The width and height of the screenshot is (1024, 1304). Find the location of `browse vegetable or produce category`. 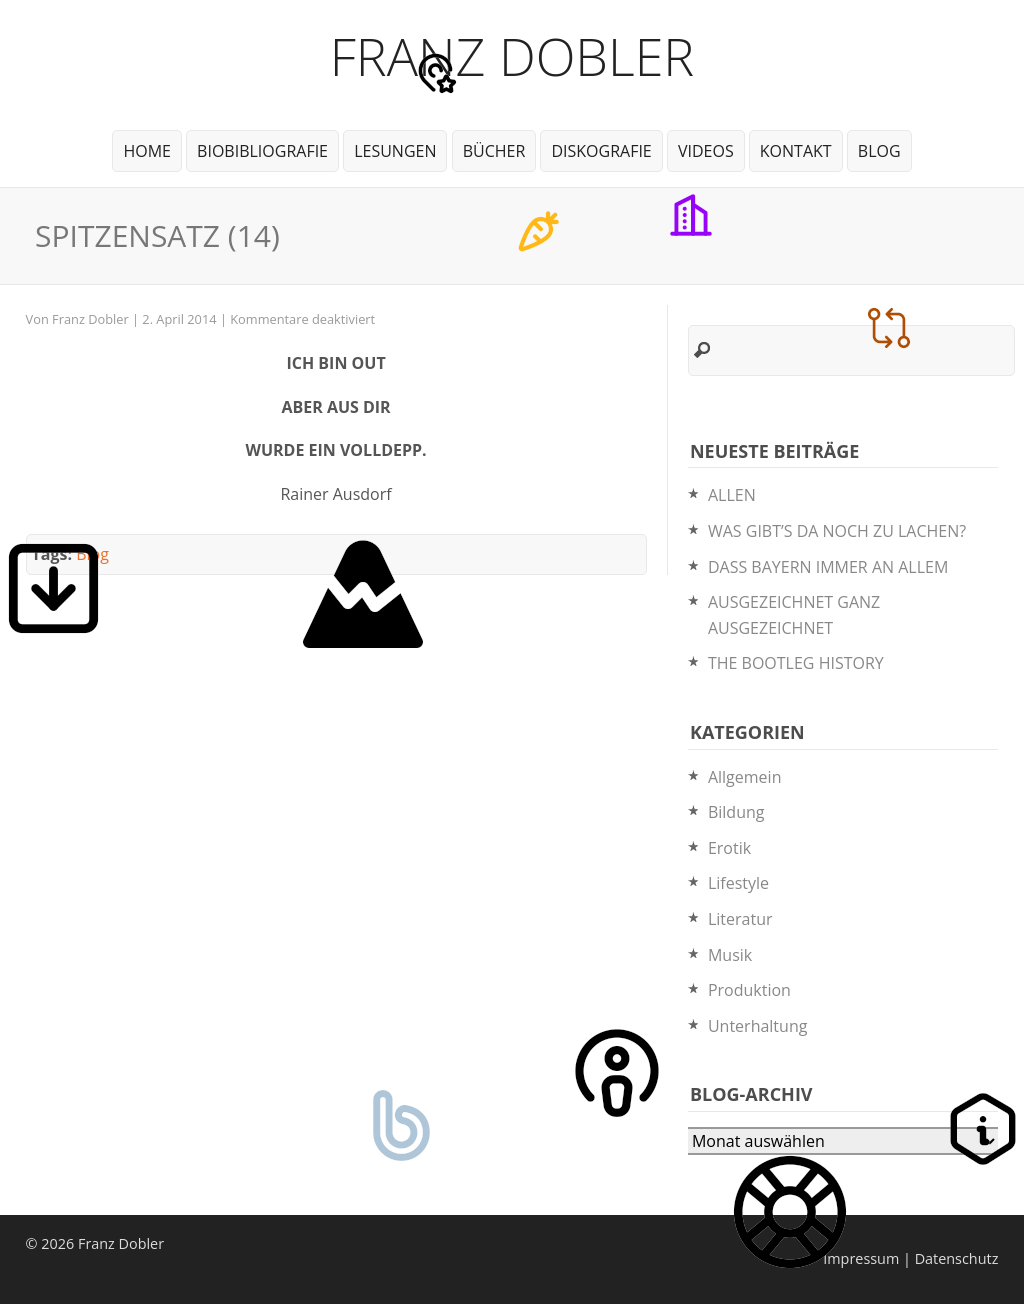

browse vegetable or produce category is located at coordinates (538, 232).